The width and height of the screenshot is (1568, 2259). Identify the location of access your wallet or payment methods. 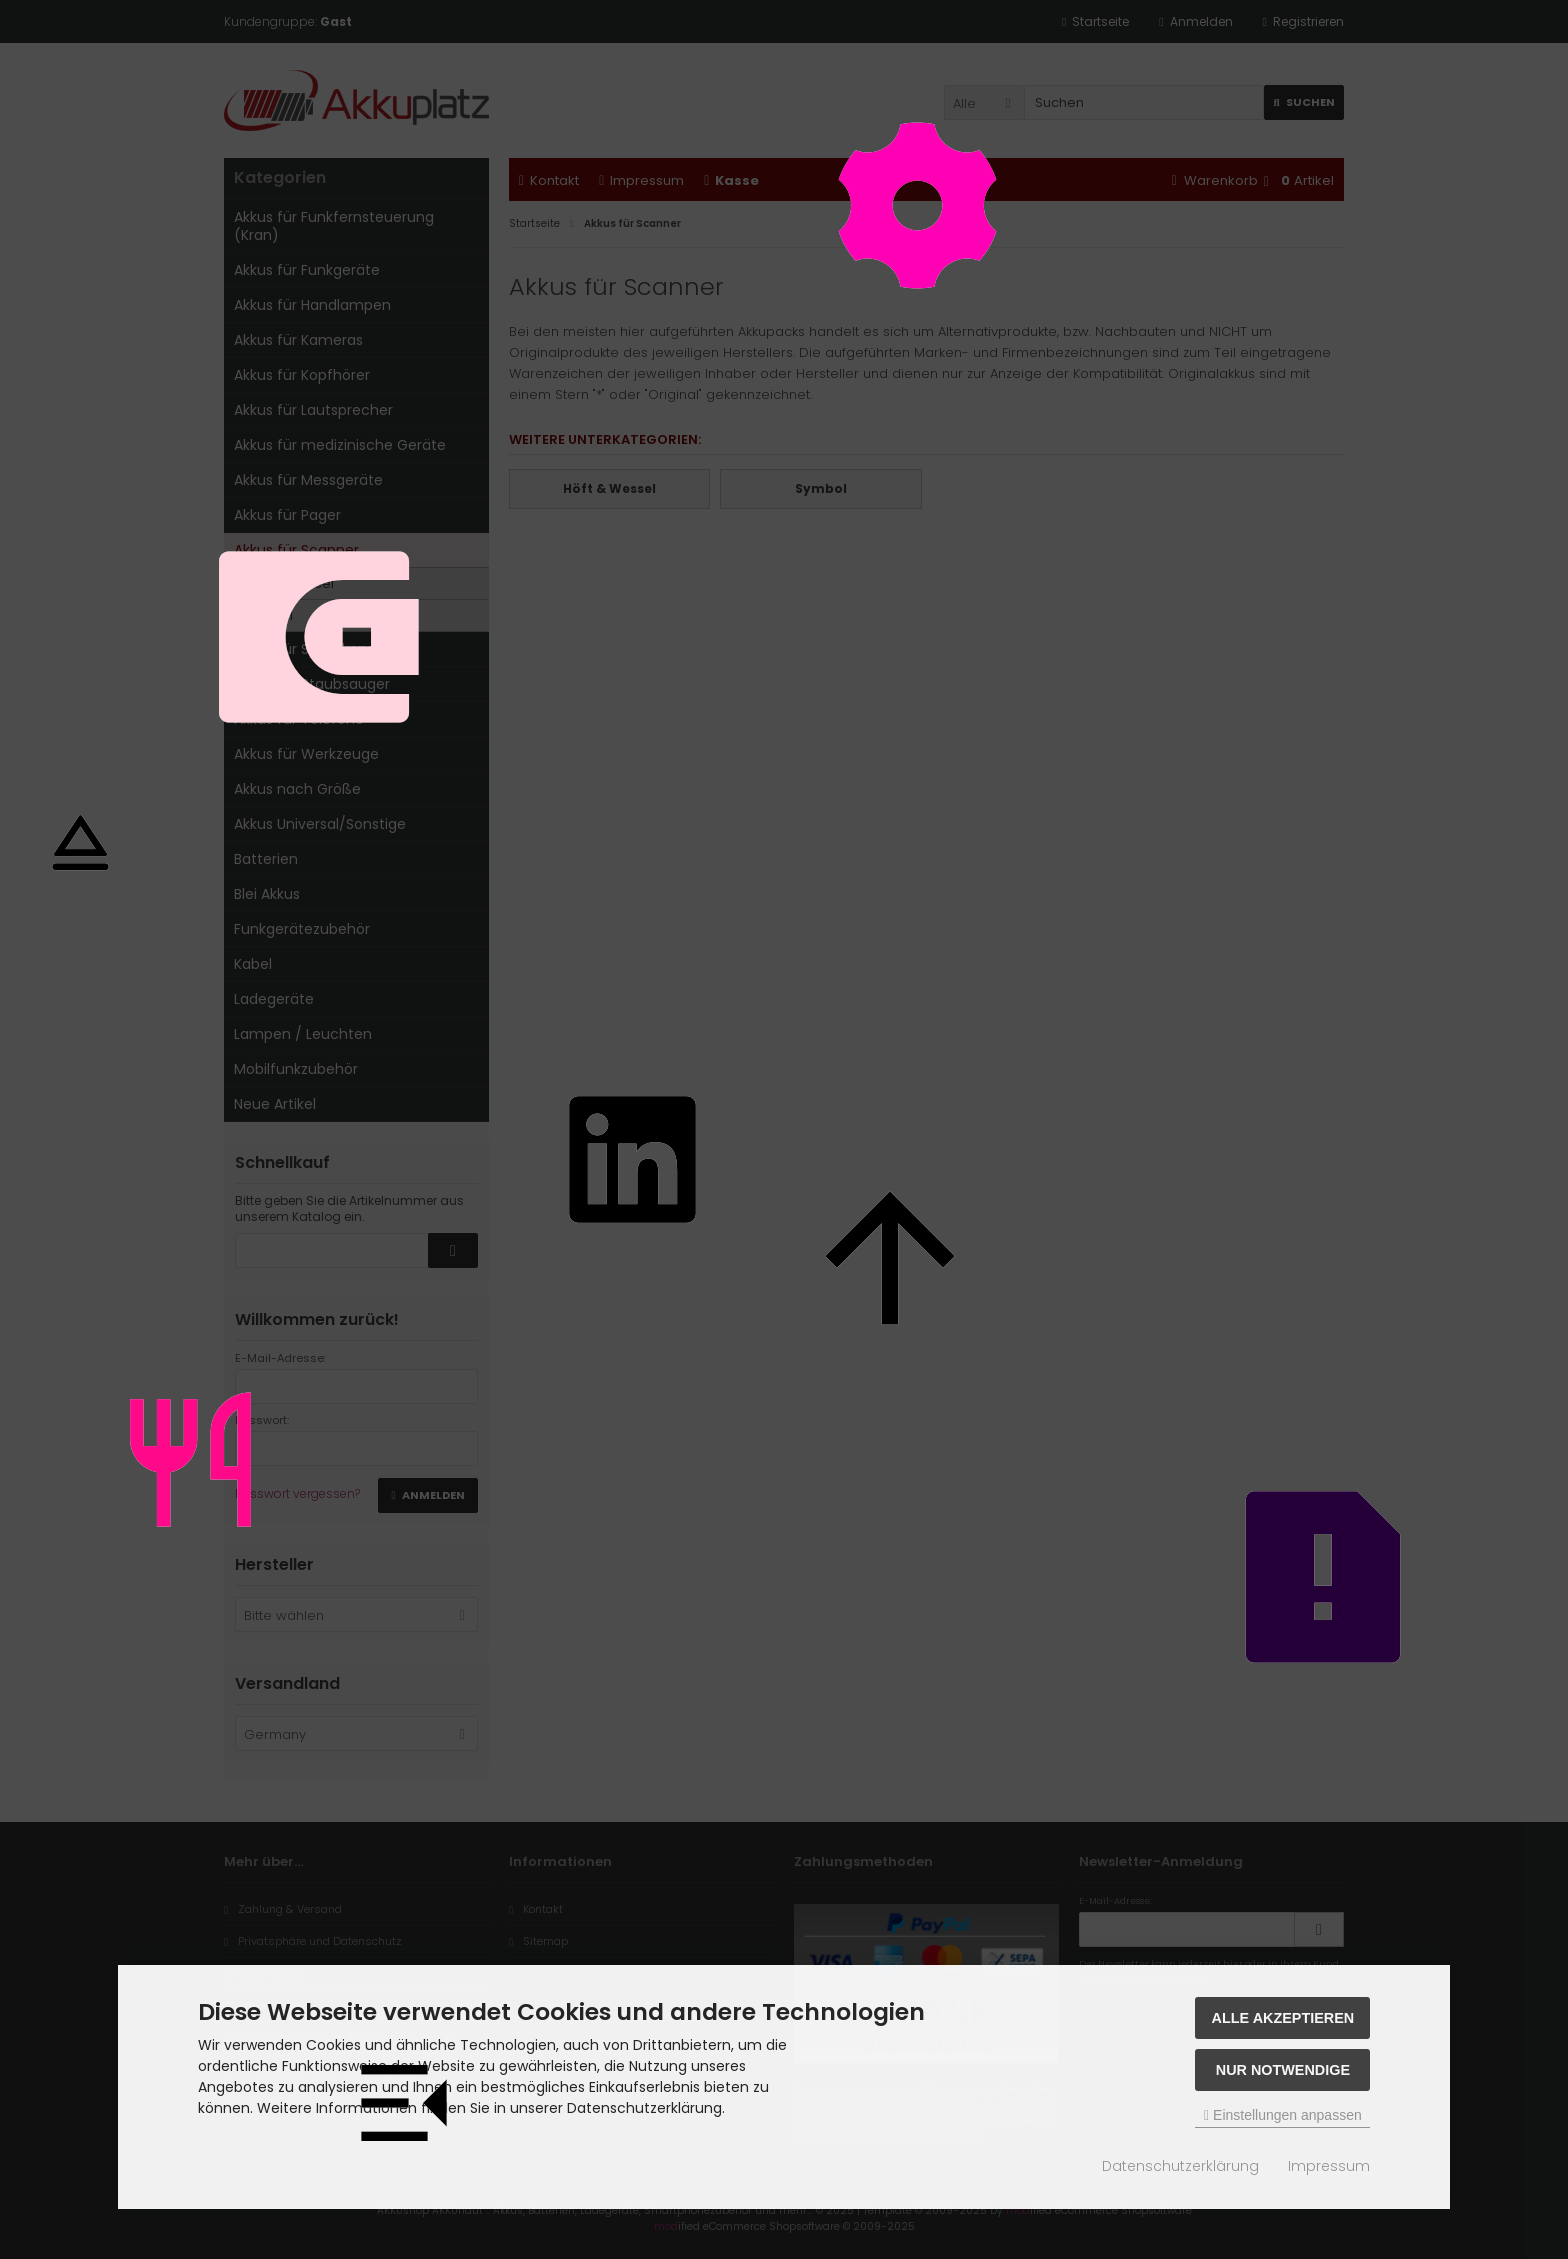
(314, 637).